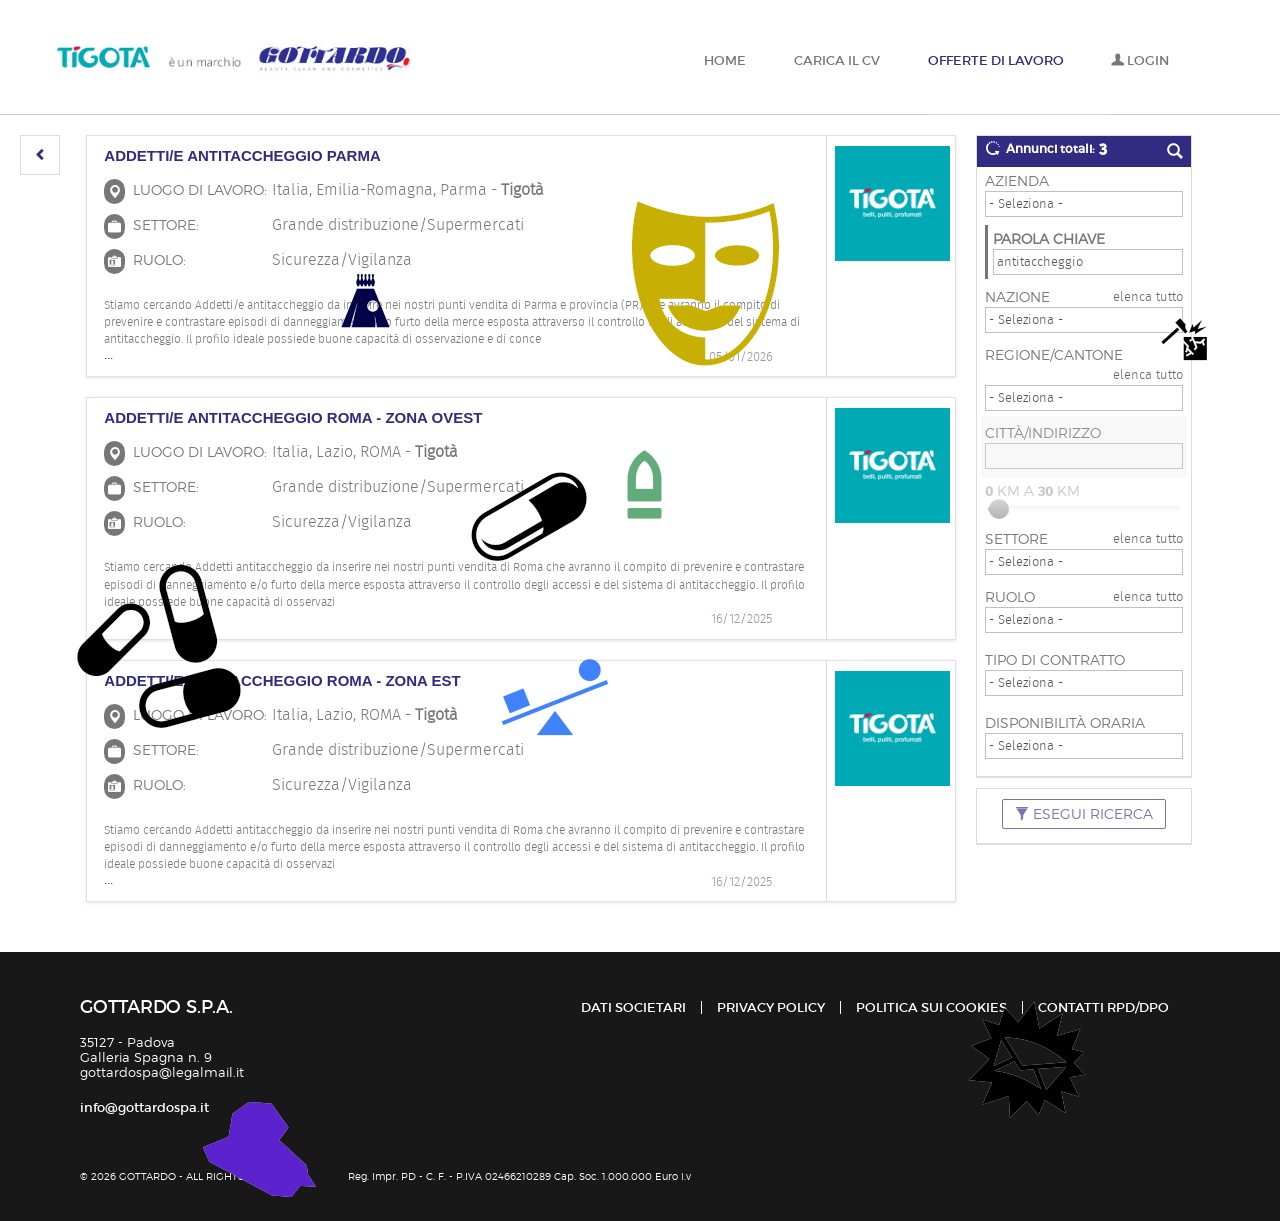 Image resolution: width=1280 pixels, height=1221 pixels. What do you see at coordinates (703, 283) in the screenshot?
I see `toggle between theater or drama mode` at bounding box center [703, 283].